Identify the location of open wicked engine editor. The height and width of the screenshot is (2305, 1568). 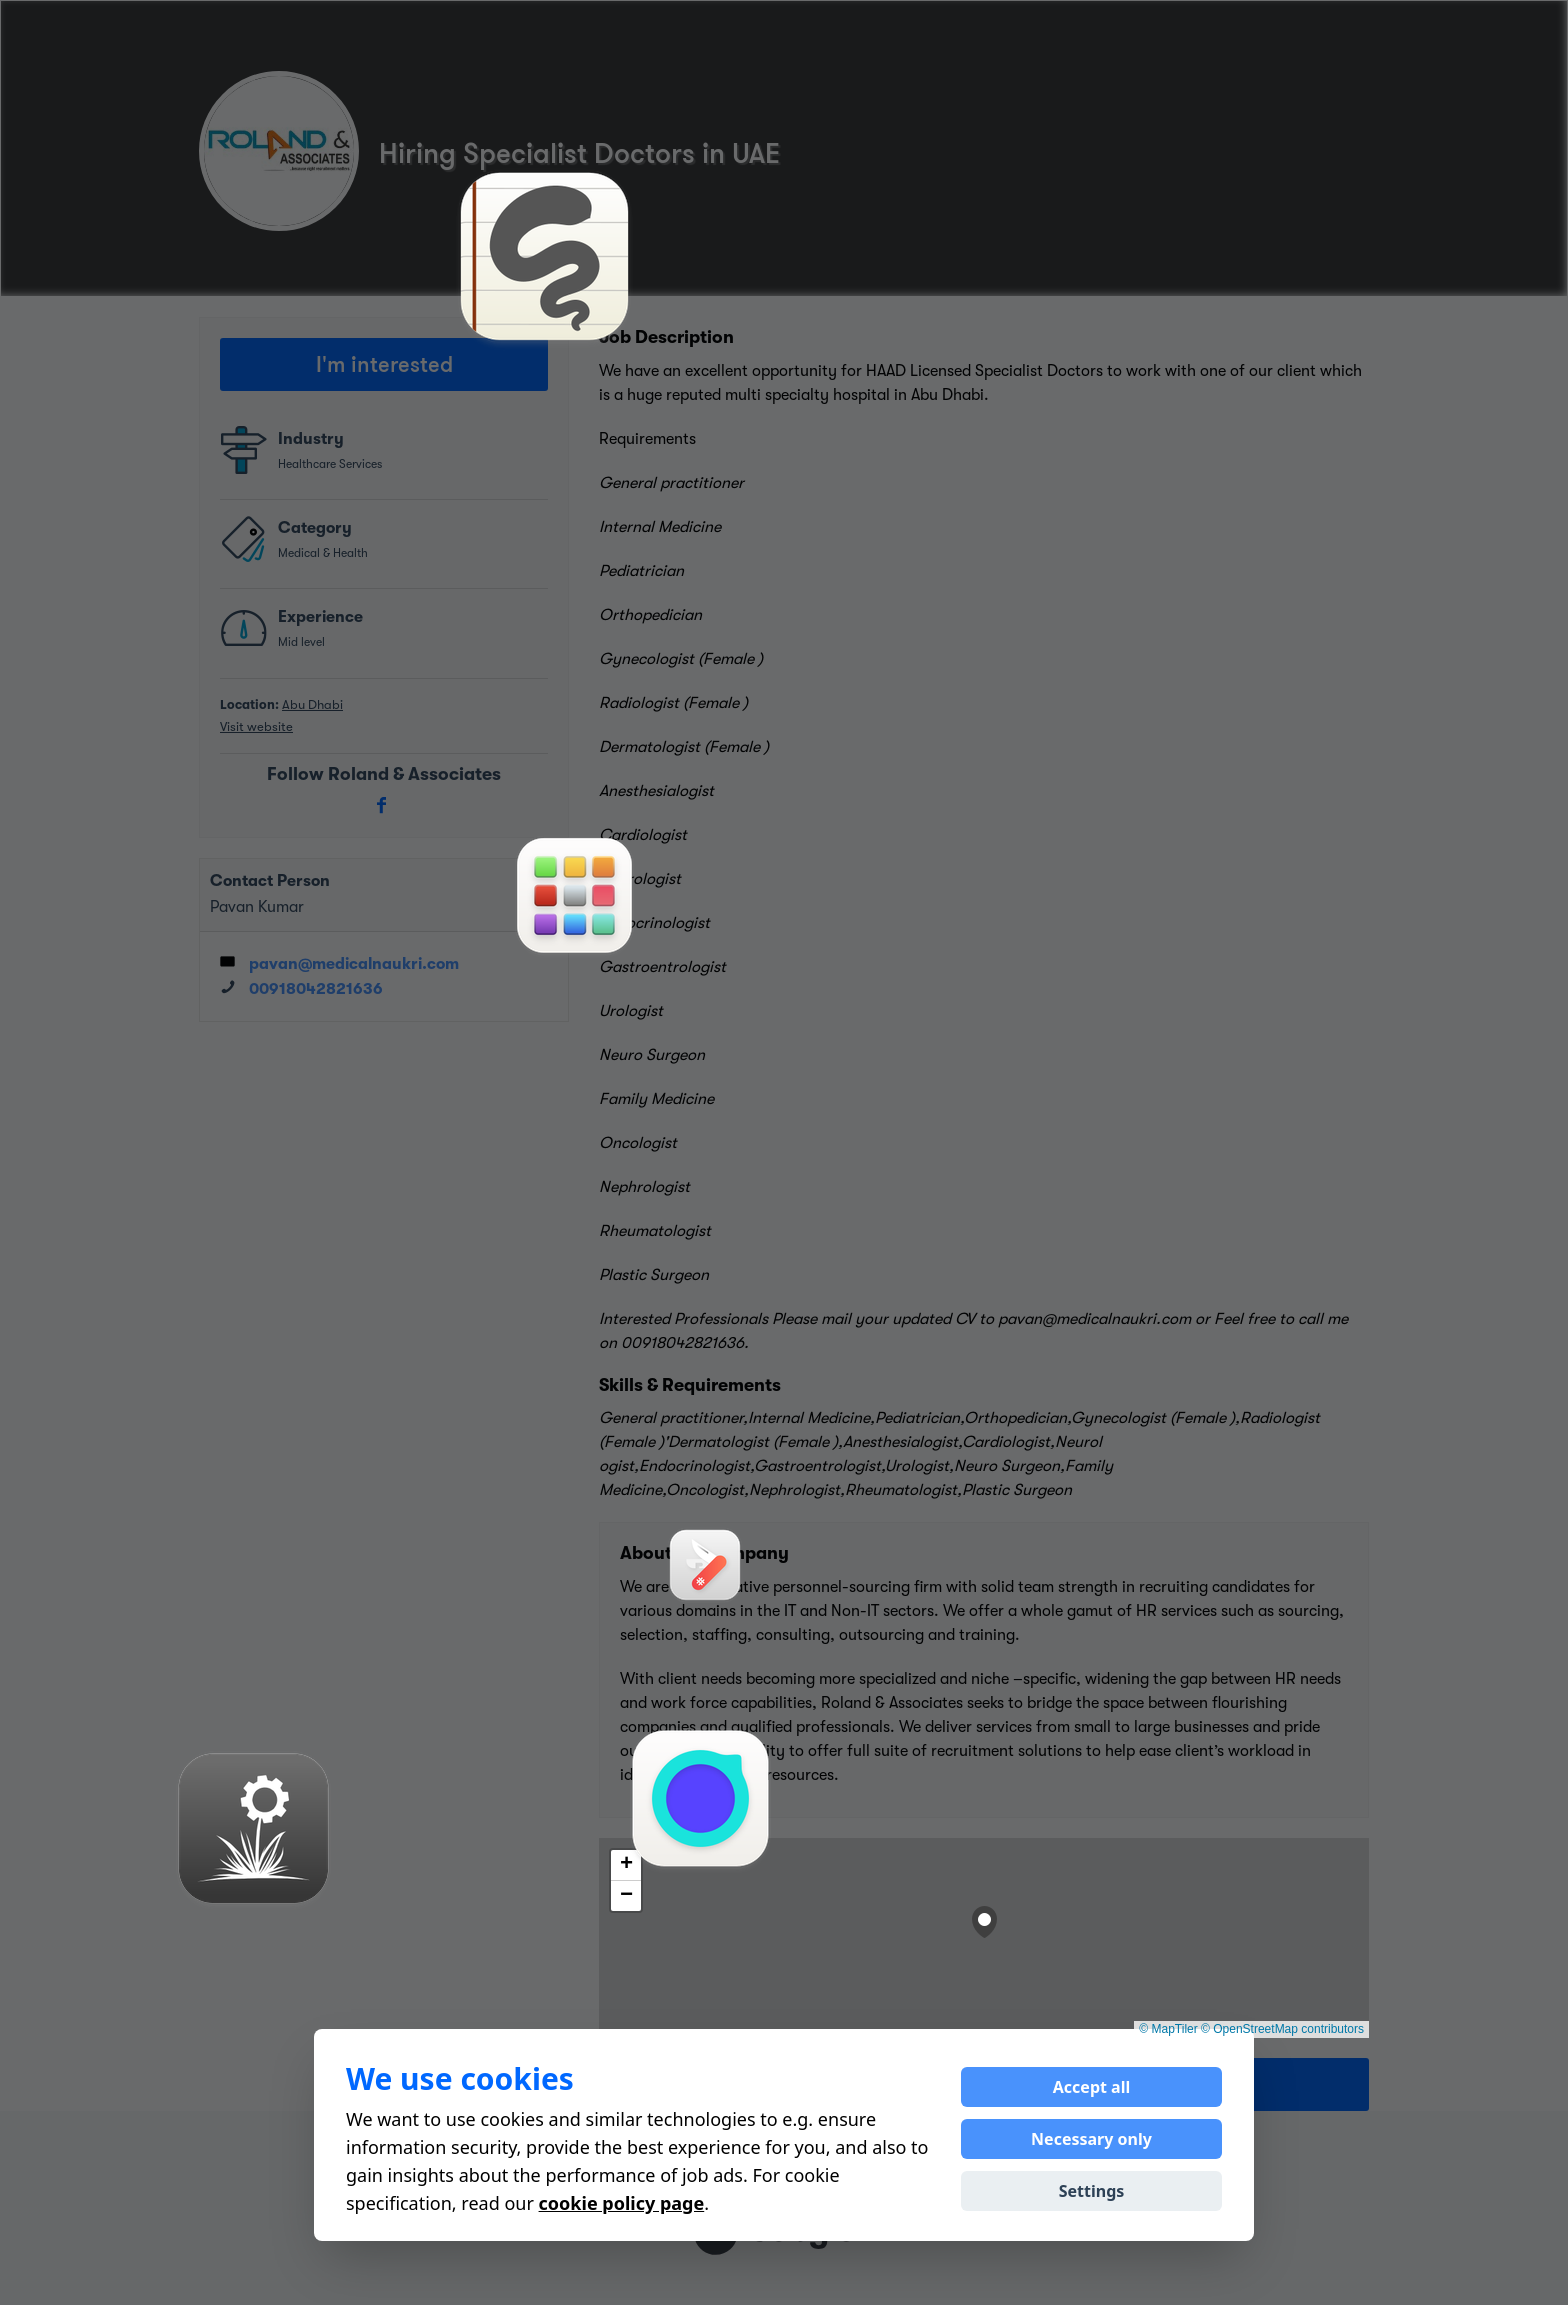
(253, 1828).